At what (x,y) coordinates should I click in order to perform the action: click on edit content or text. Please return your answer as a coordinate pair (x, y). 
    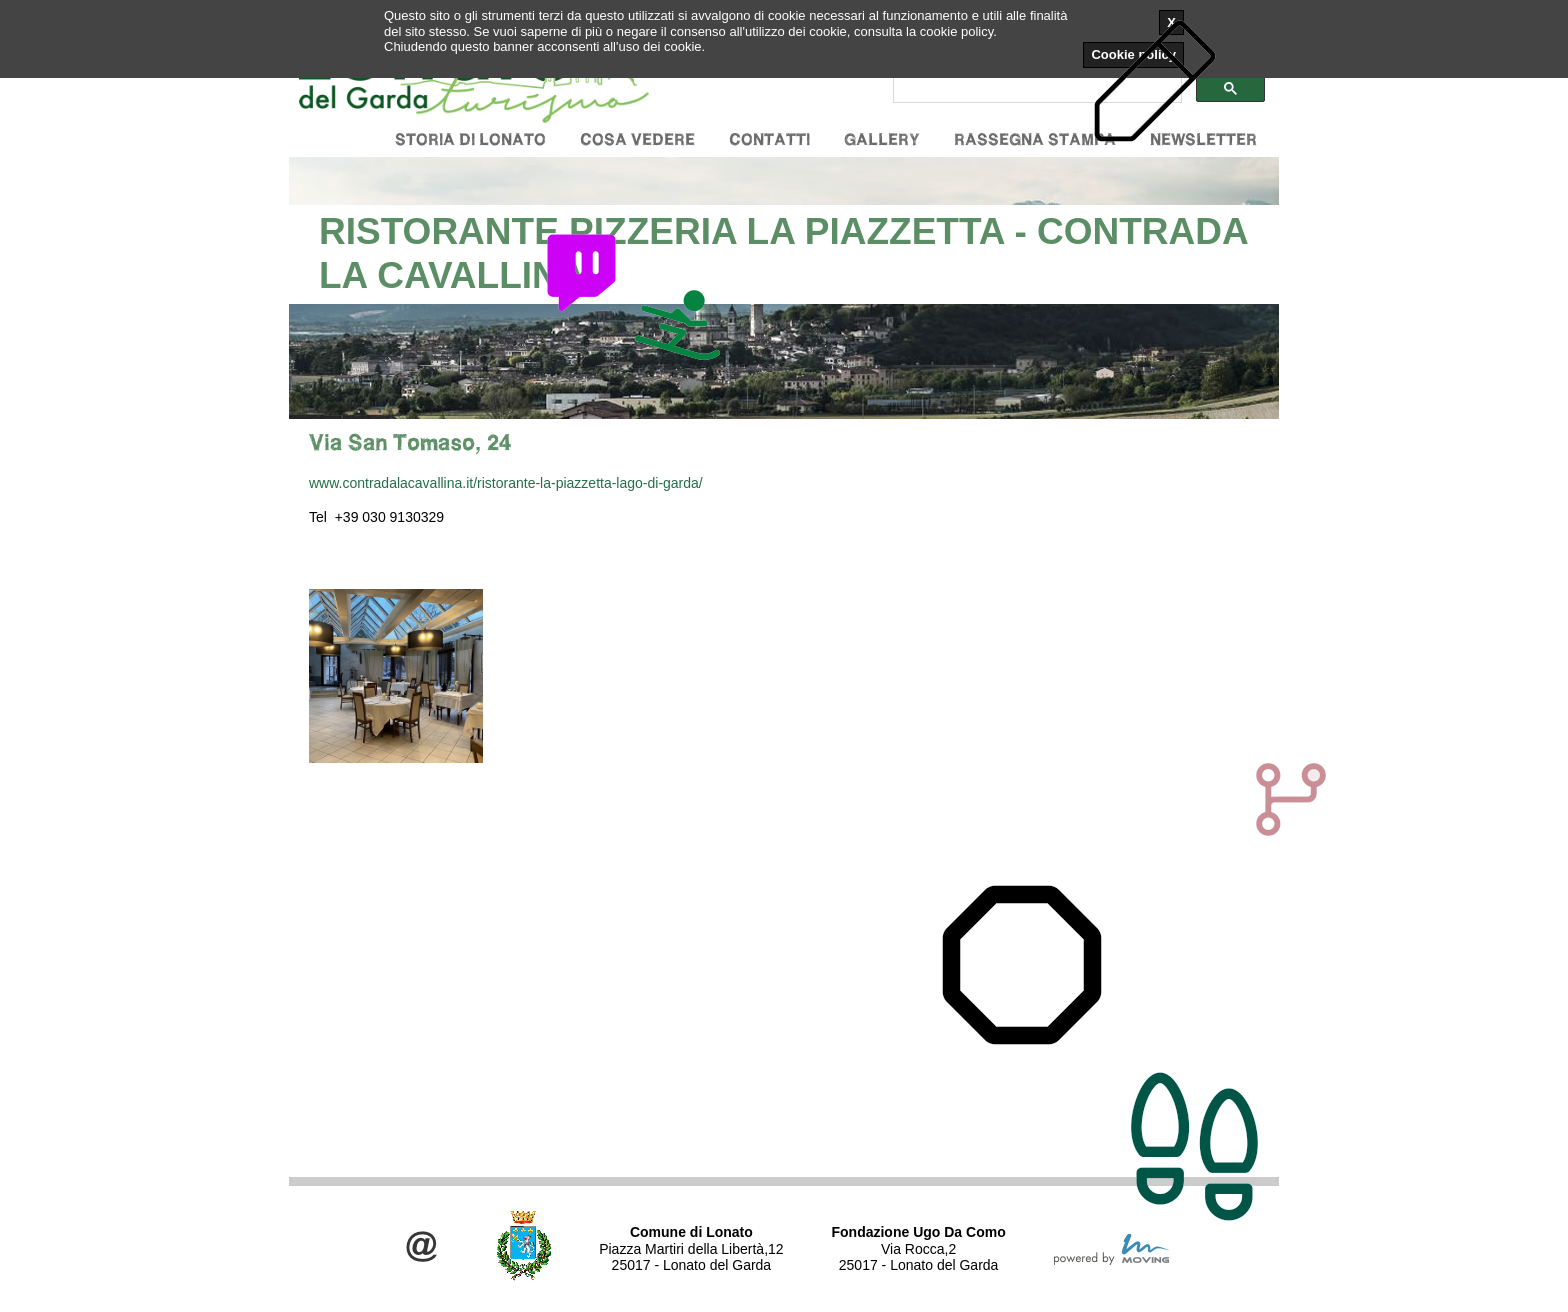
    Looking at the image, I should click on (1152, 83).